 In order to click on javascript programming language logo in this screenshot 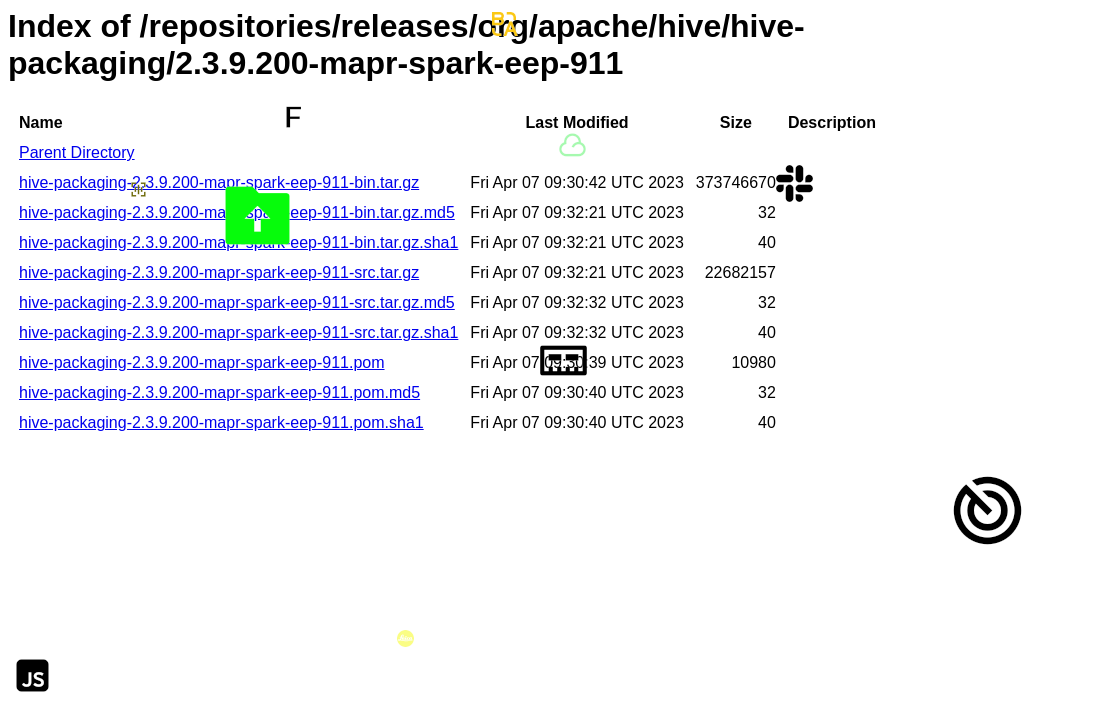, I will do `click(32, 675)`.